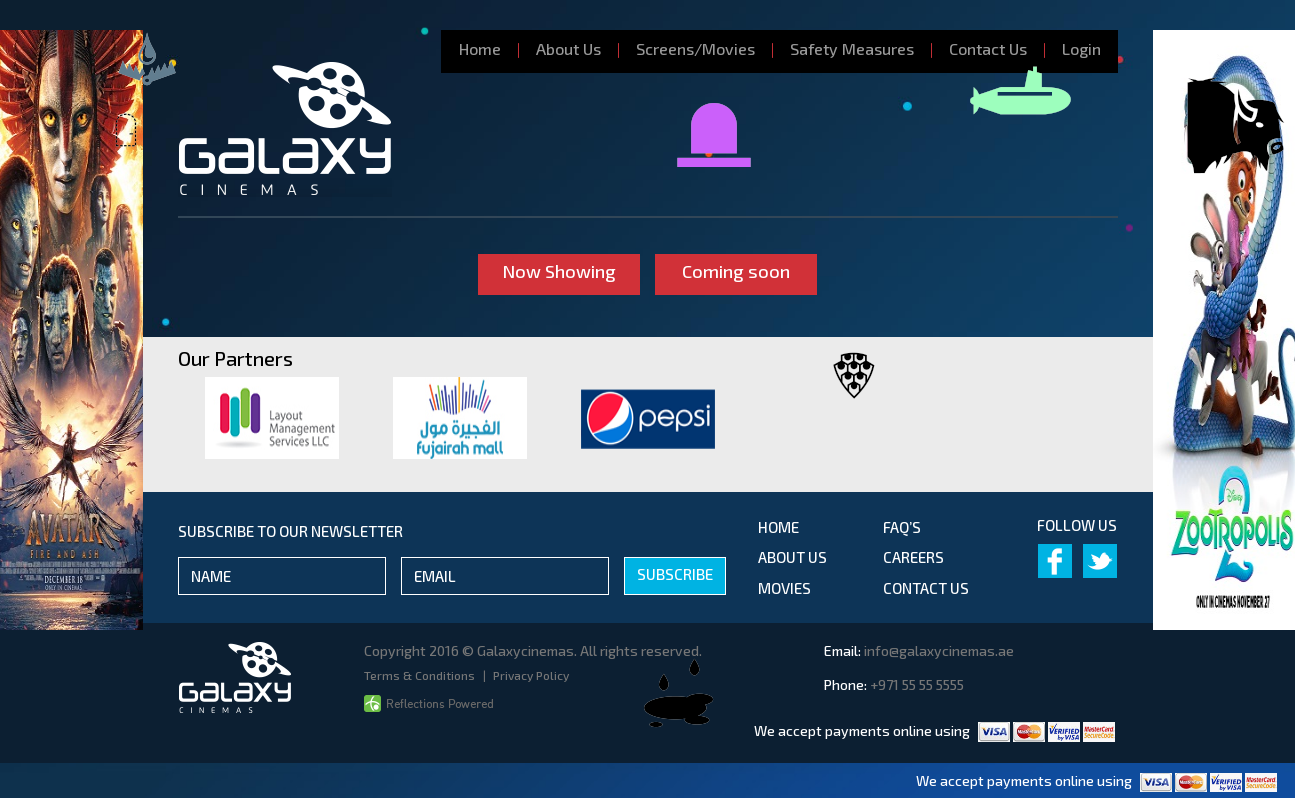 This screenshot has width=1295, height=798. I want to click on indicates a water leak or fluid spill, so click(678, 692).